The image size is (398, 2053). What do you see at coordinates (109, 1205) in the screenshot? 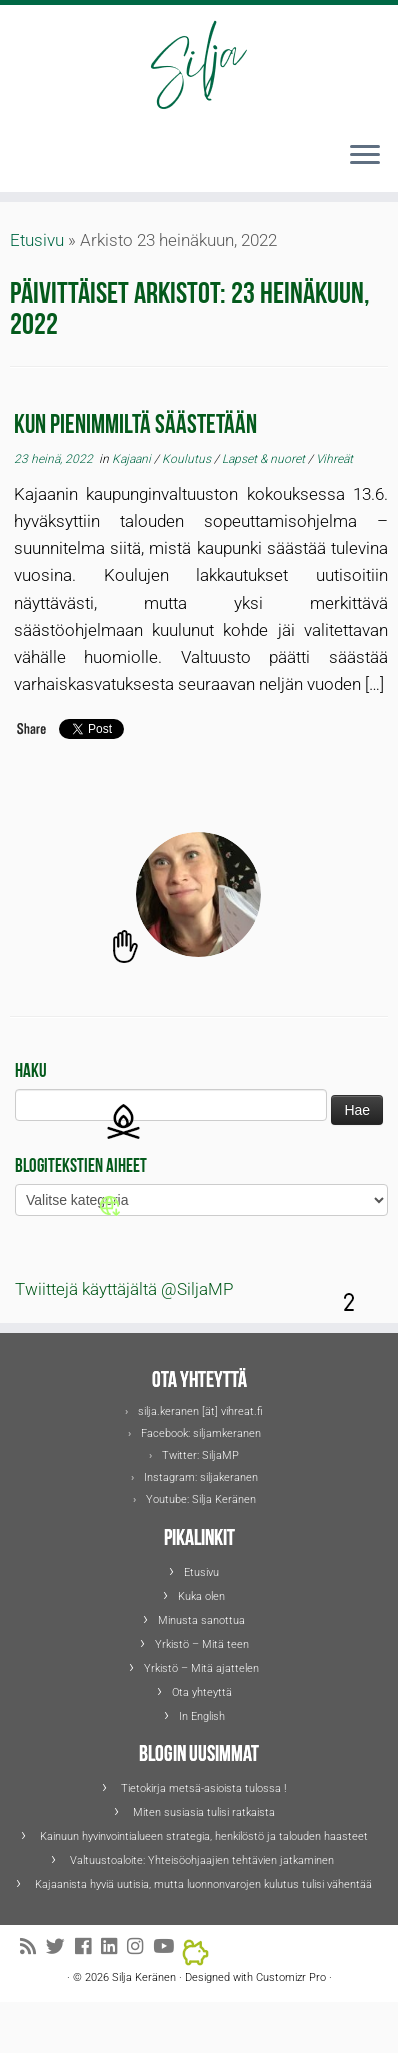
I see `download from the web` at bounding box center [109, 1205].